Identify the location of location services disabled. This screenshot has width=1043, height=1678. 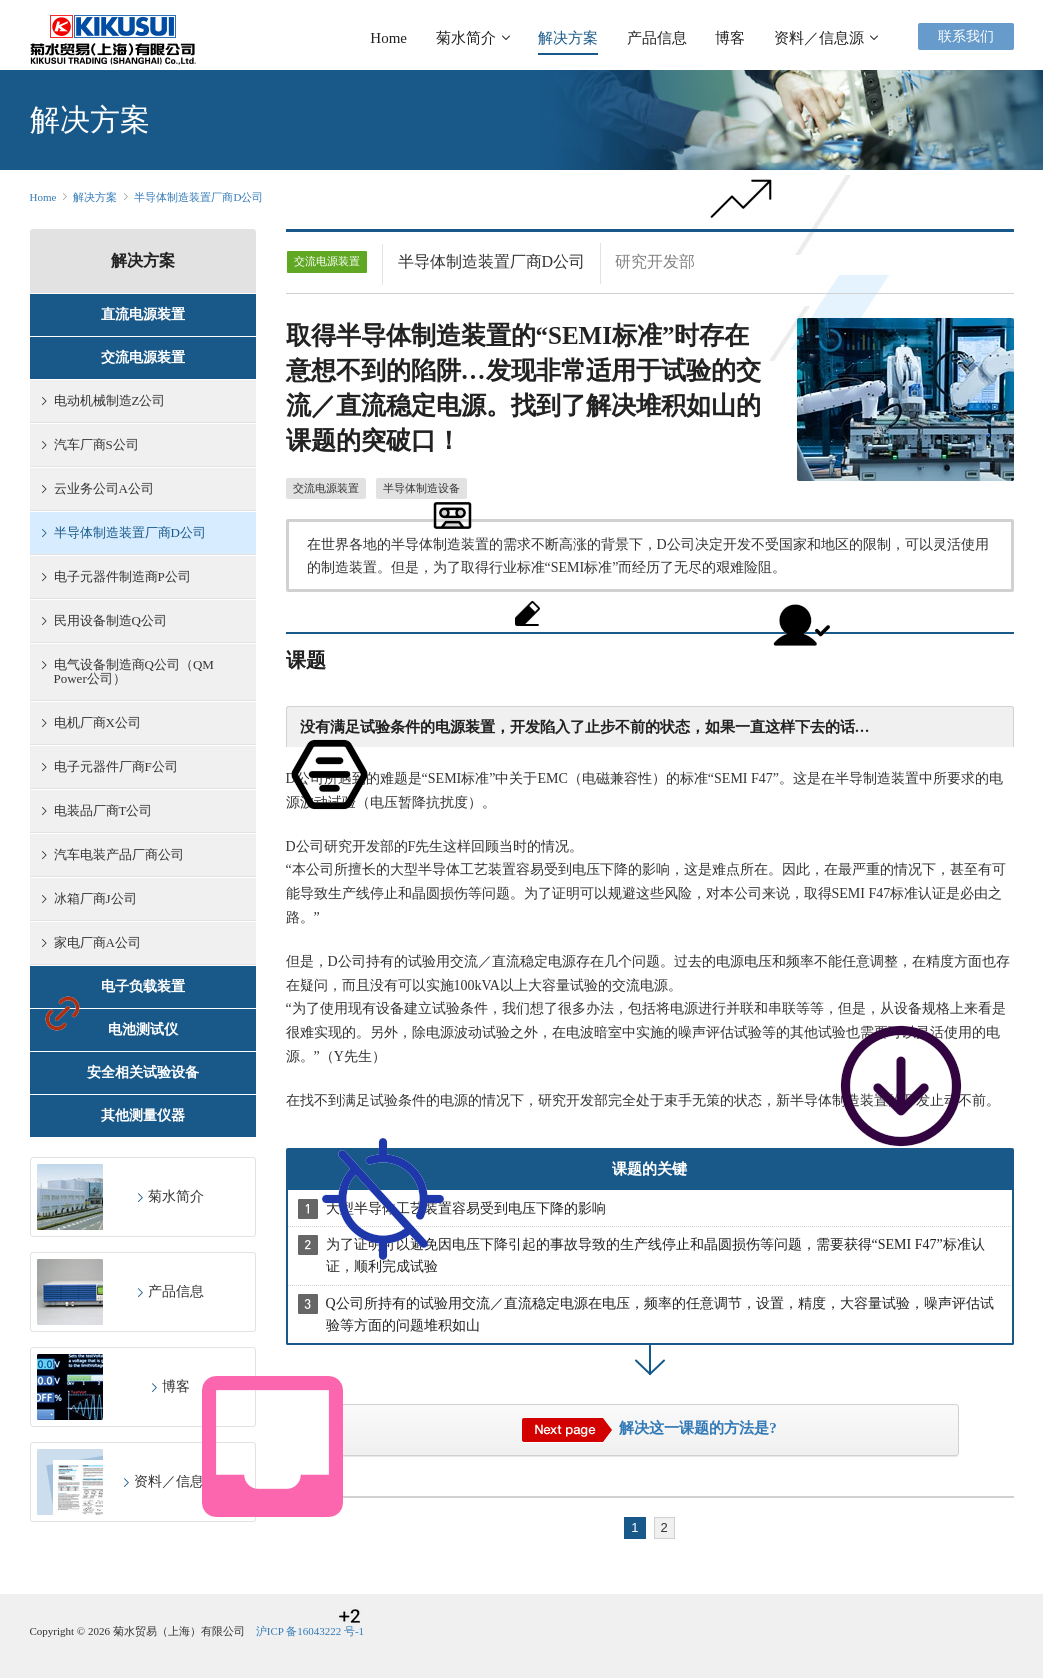
(383, 1199).